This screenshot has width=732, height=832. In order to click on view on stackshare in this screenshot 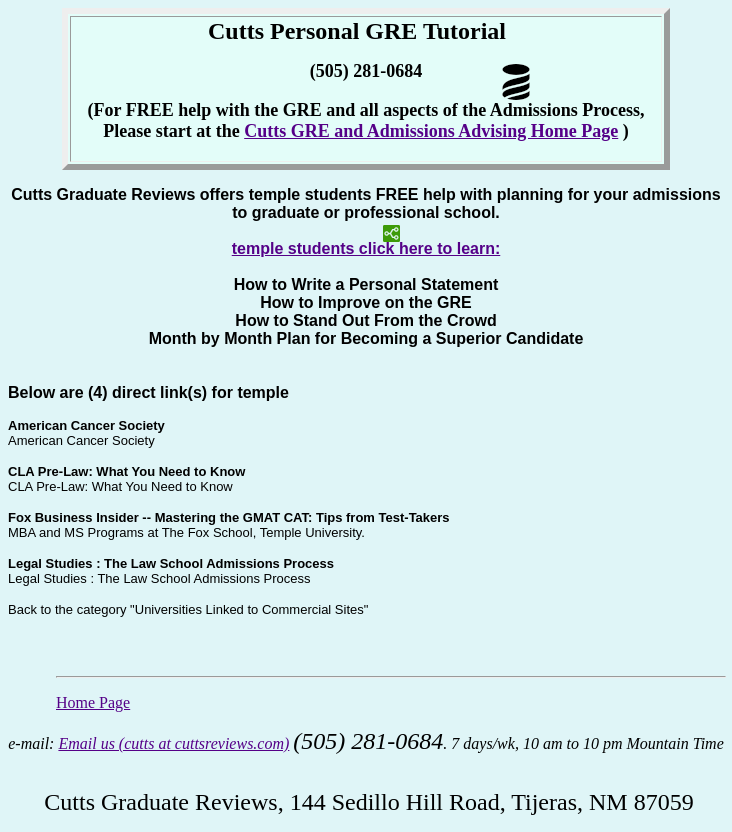, I will do `click(391, 233)`.